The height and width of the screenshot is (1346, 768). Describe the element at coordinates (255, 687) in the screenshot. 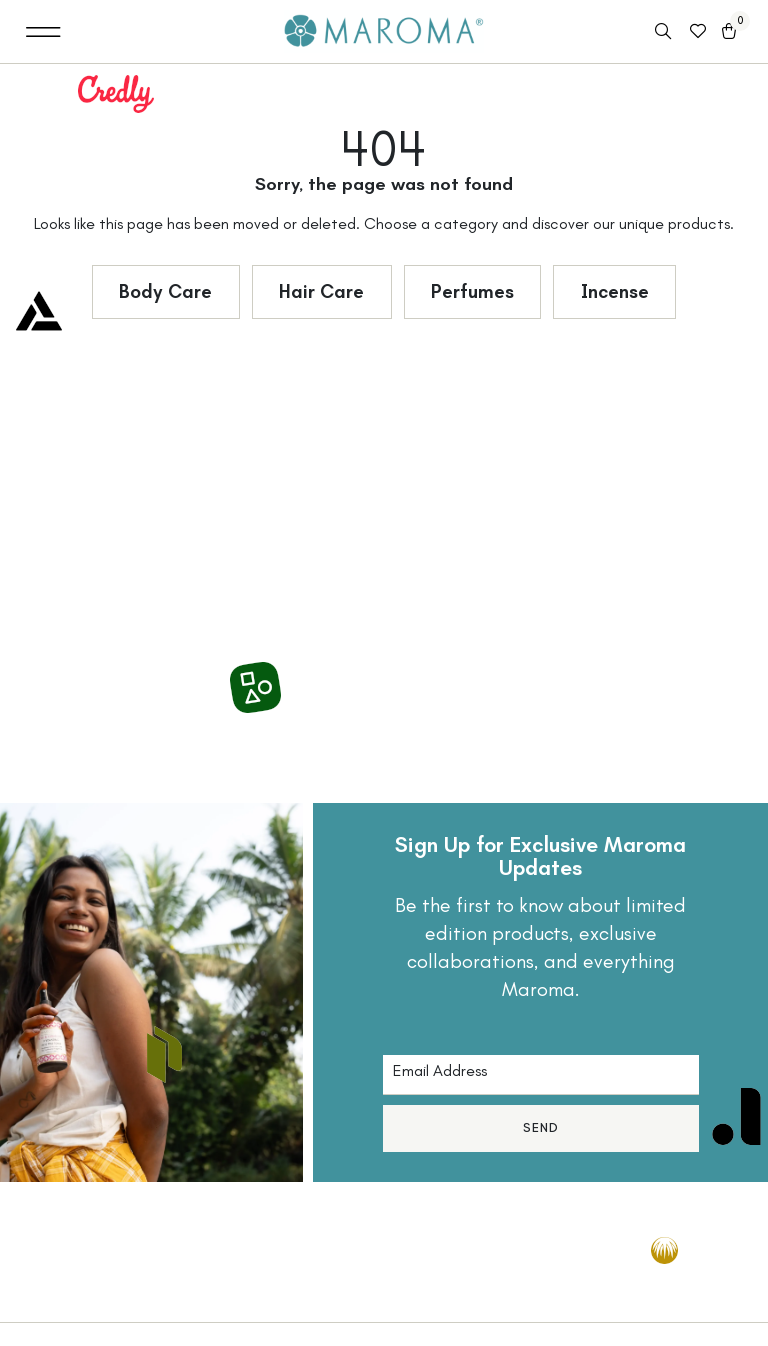

I see `open apostrophe app` at that location.